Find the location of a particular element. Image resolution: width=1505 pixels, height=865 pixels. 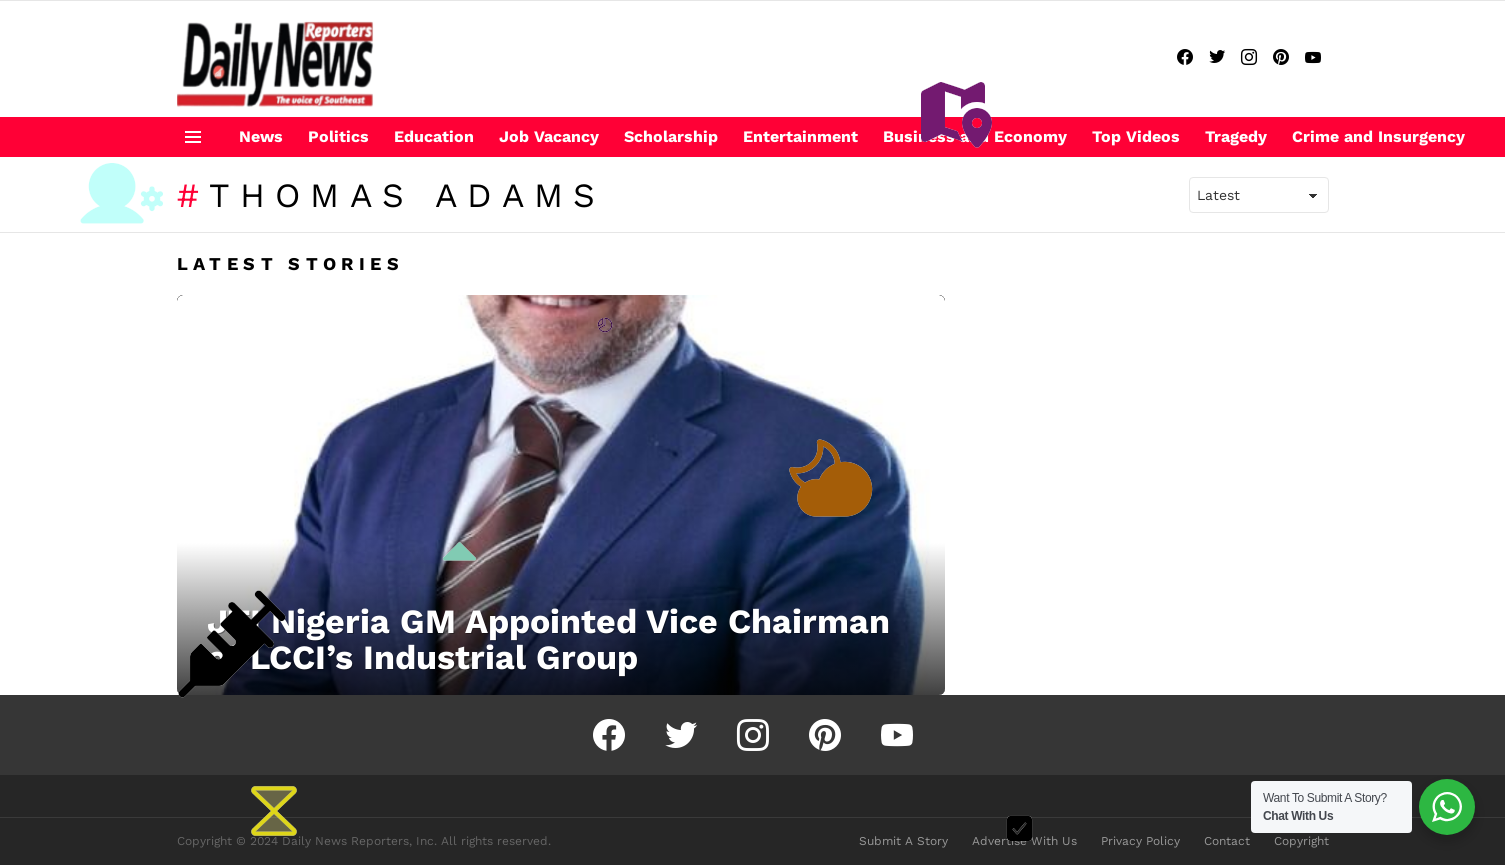

access user settings or preferences is located at coordinates (119, 196).